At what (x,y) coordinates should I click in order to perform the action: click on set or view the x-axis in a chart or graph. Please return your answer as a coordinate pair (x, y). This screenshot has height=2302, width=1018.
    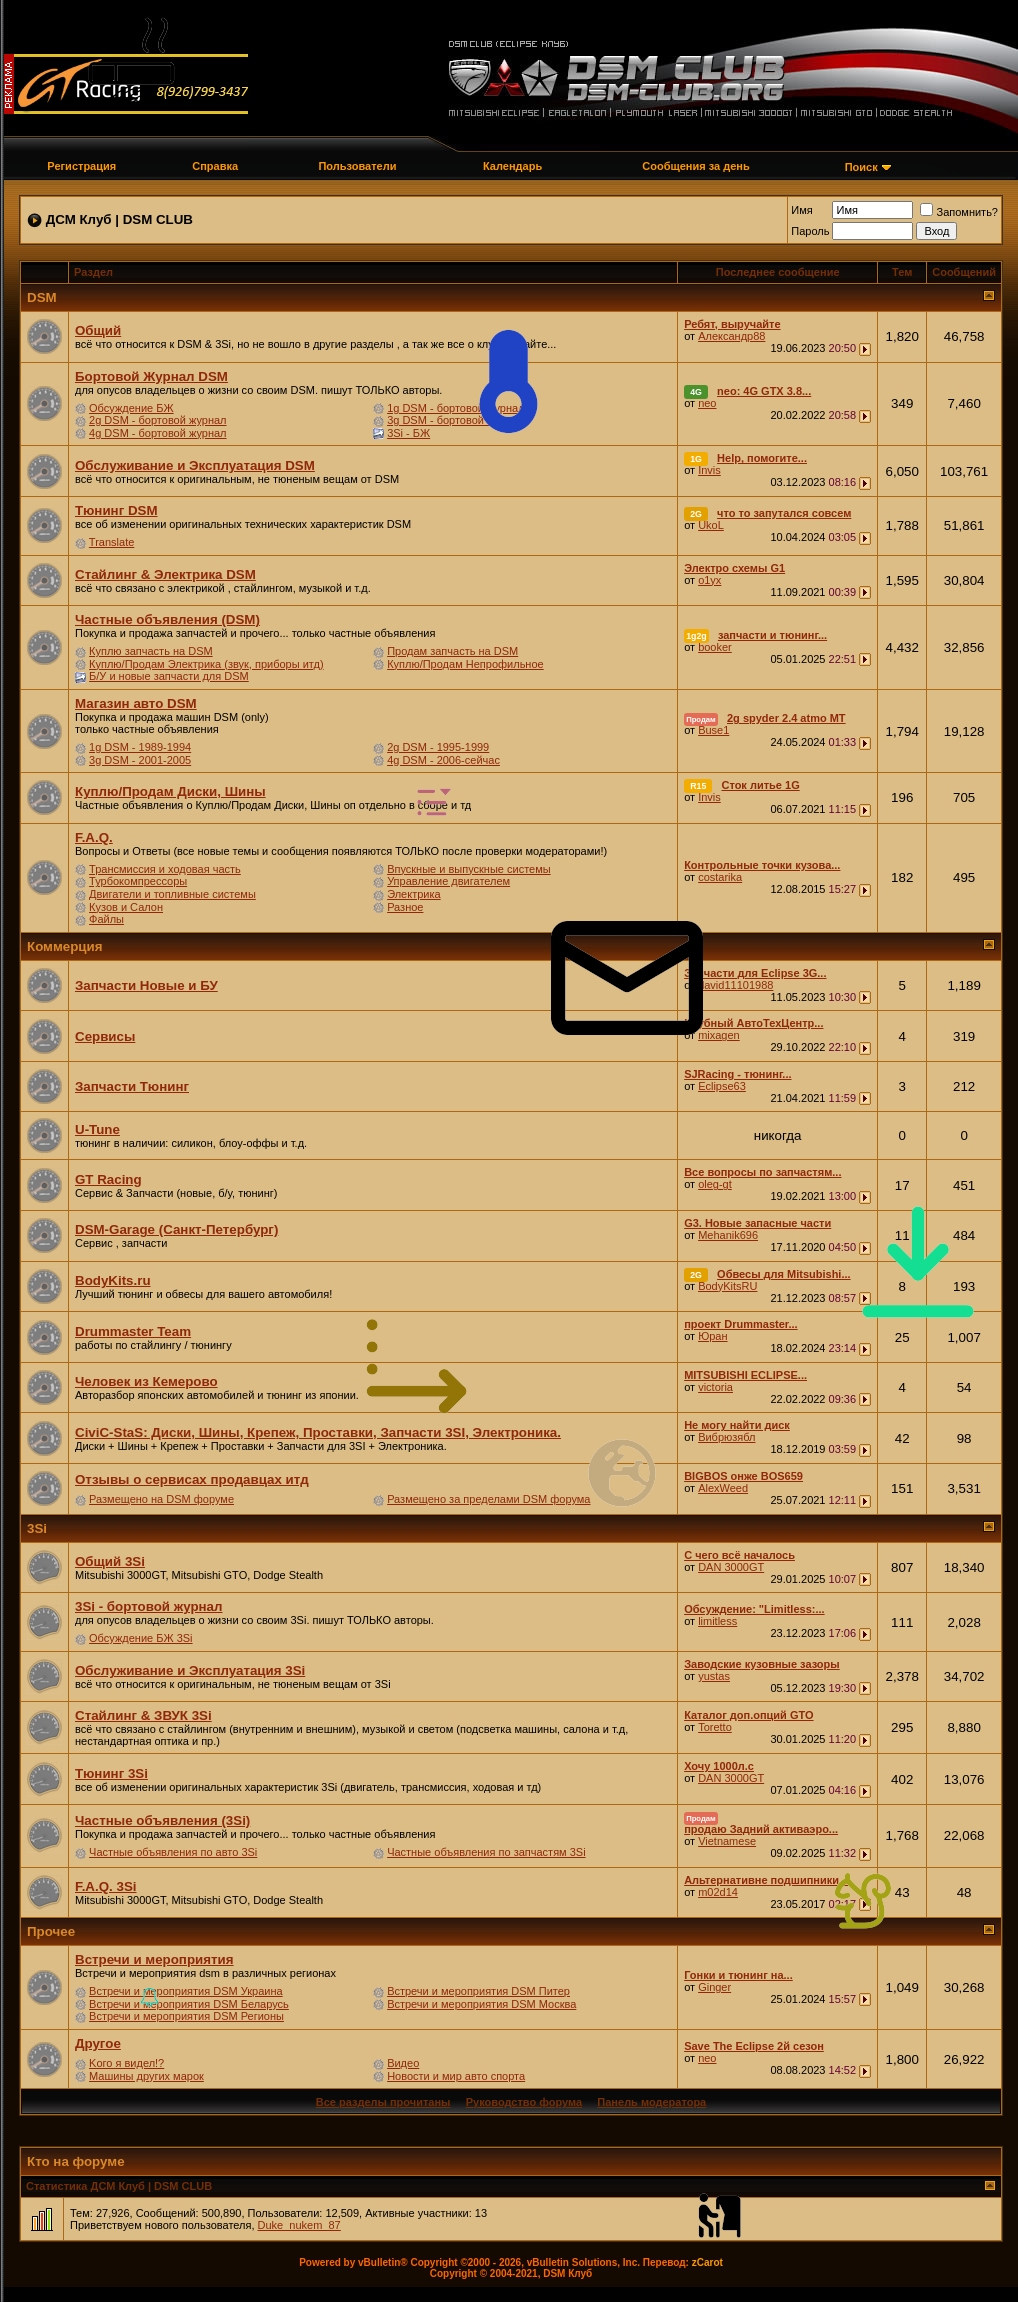
    Looking at the image, I should click on (416, 1363).